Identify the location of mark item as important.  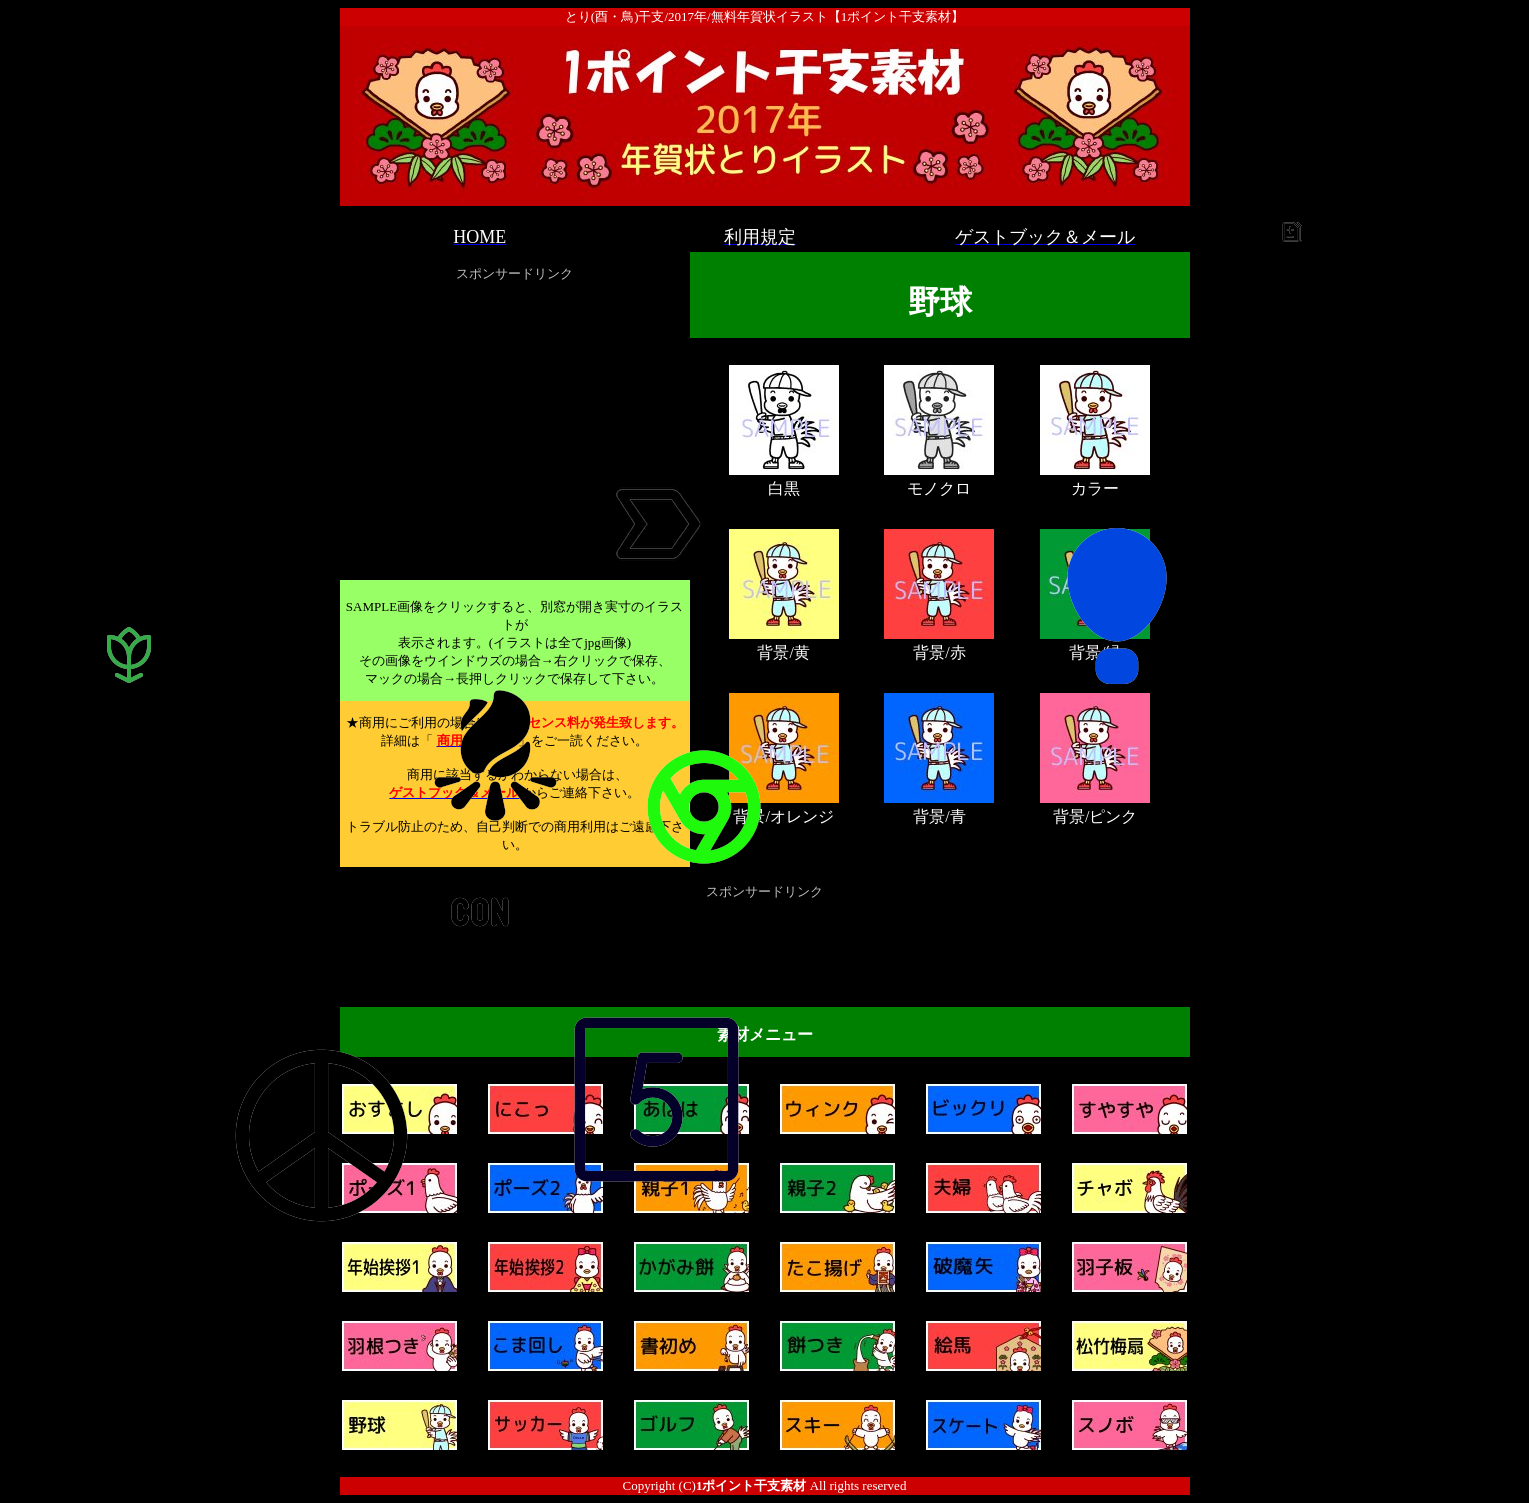
(657, 524).